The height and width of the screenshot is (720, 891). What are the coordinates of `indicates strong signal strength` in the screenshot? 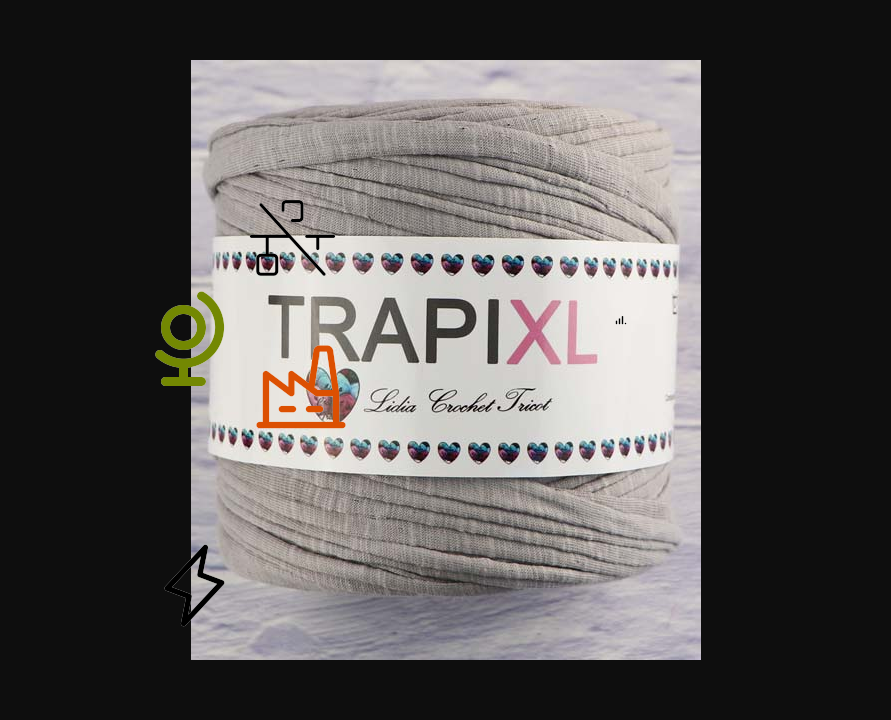 It's located at (621, 319).